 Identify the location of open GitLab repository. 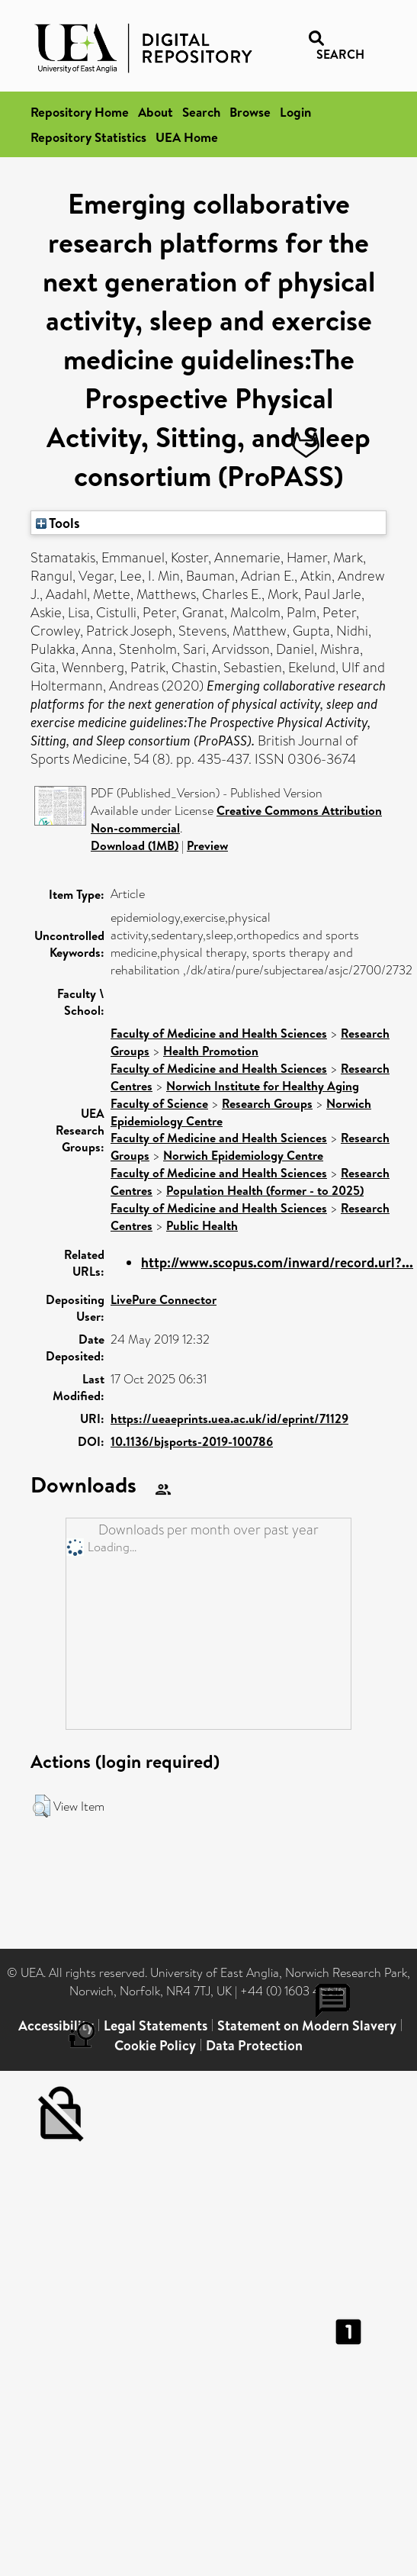
(306, 444).